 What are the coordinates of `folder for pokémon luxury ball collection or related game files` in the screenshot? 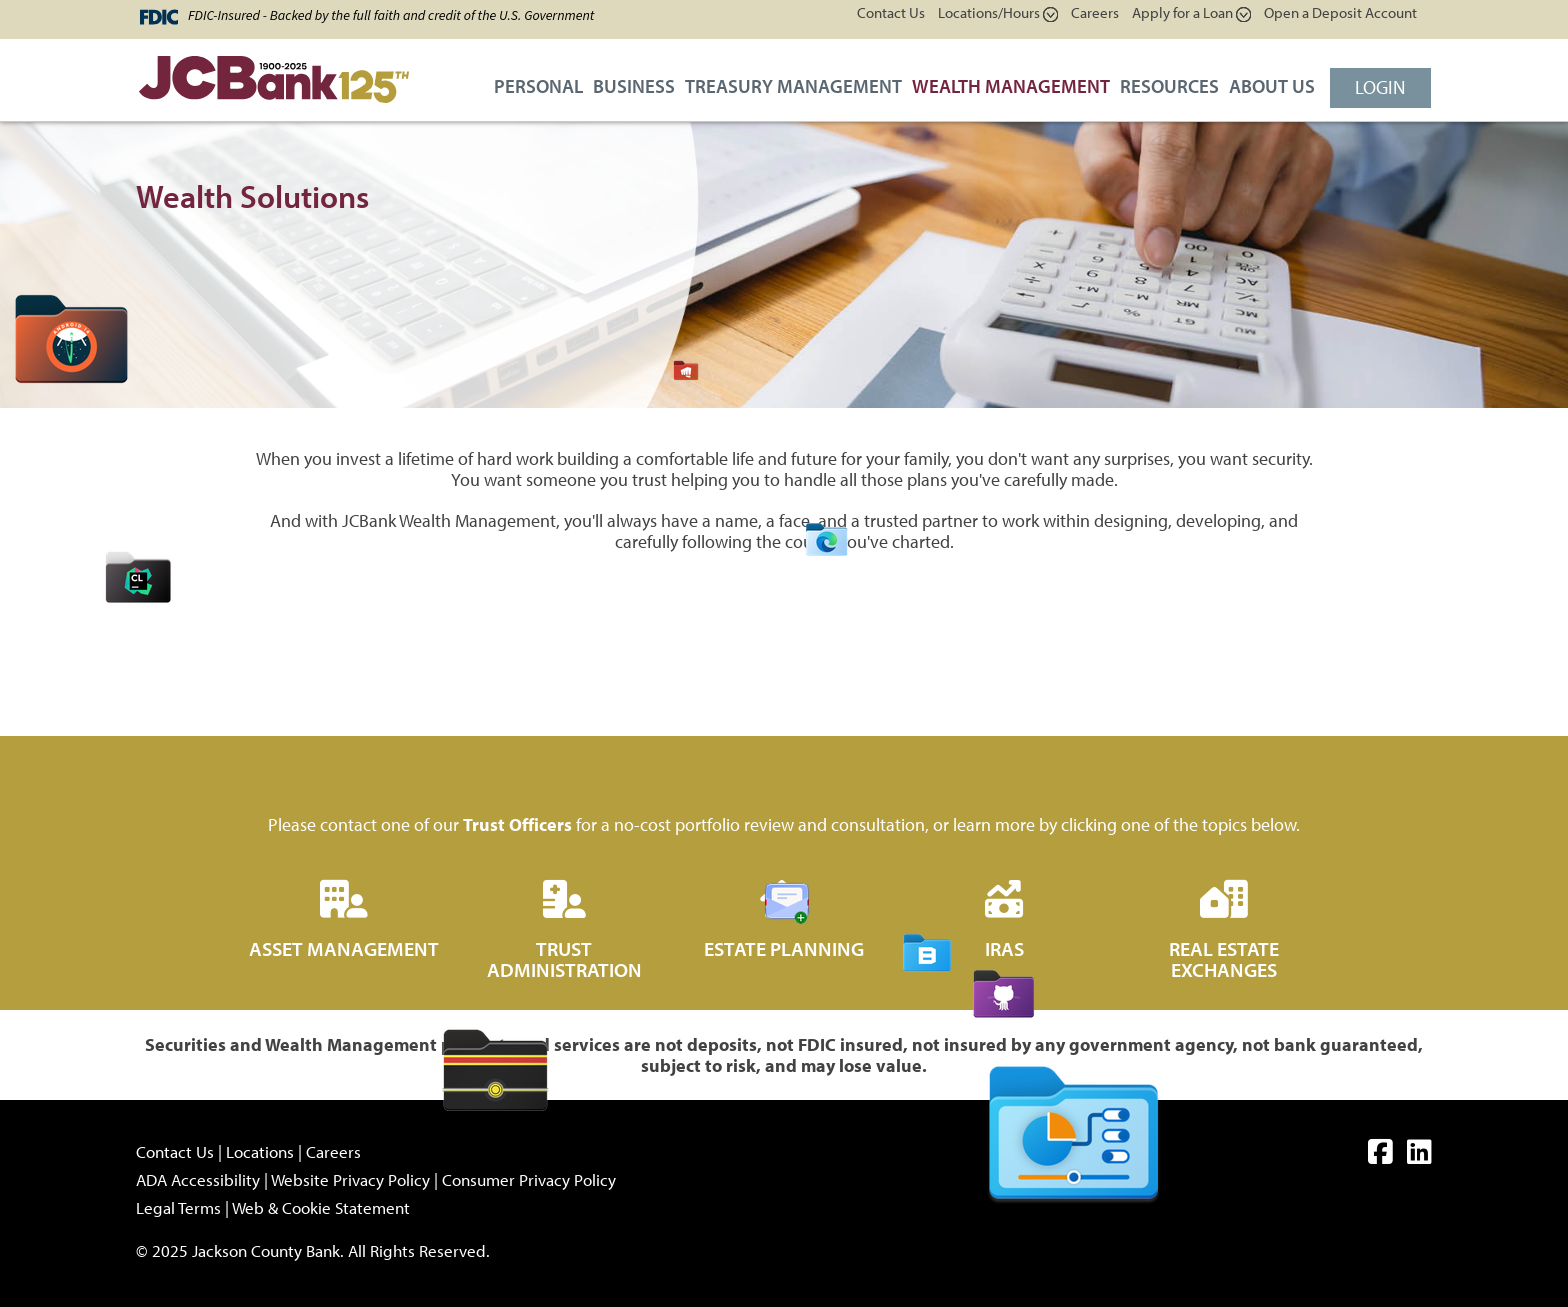 It's located at (495, 1073).